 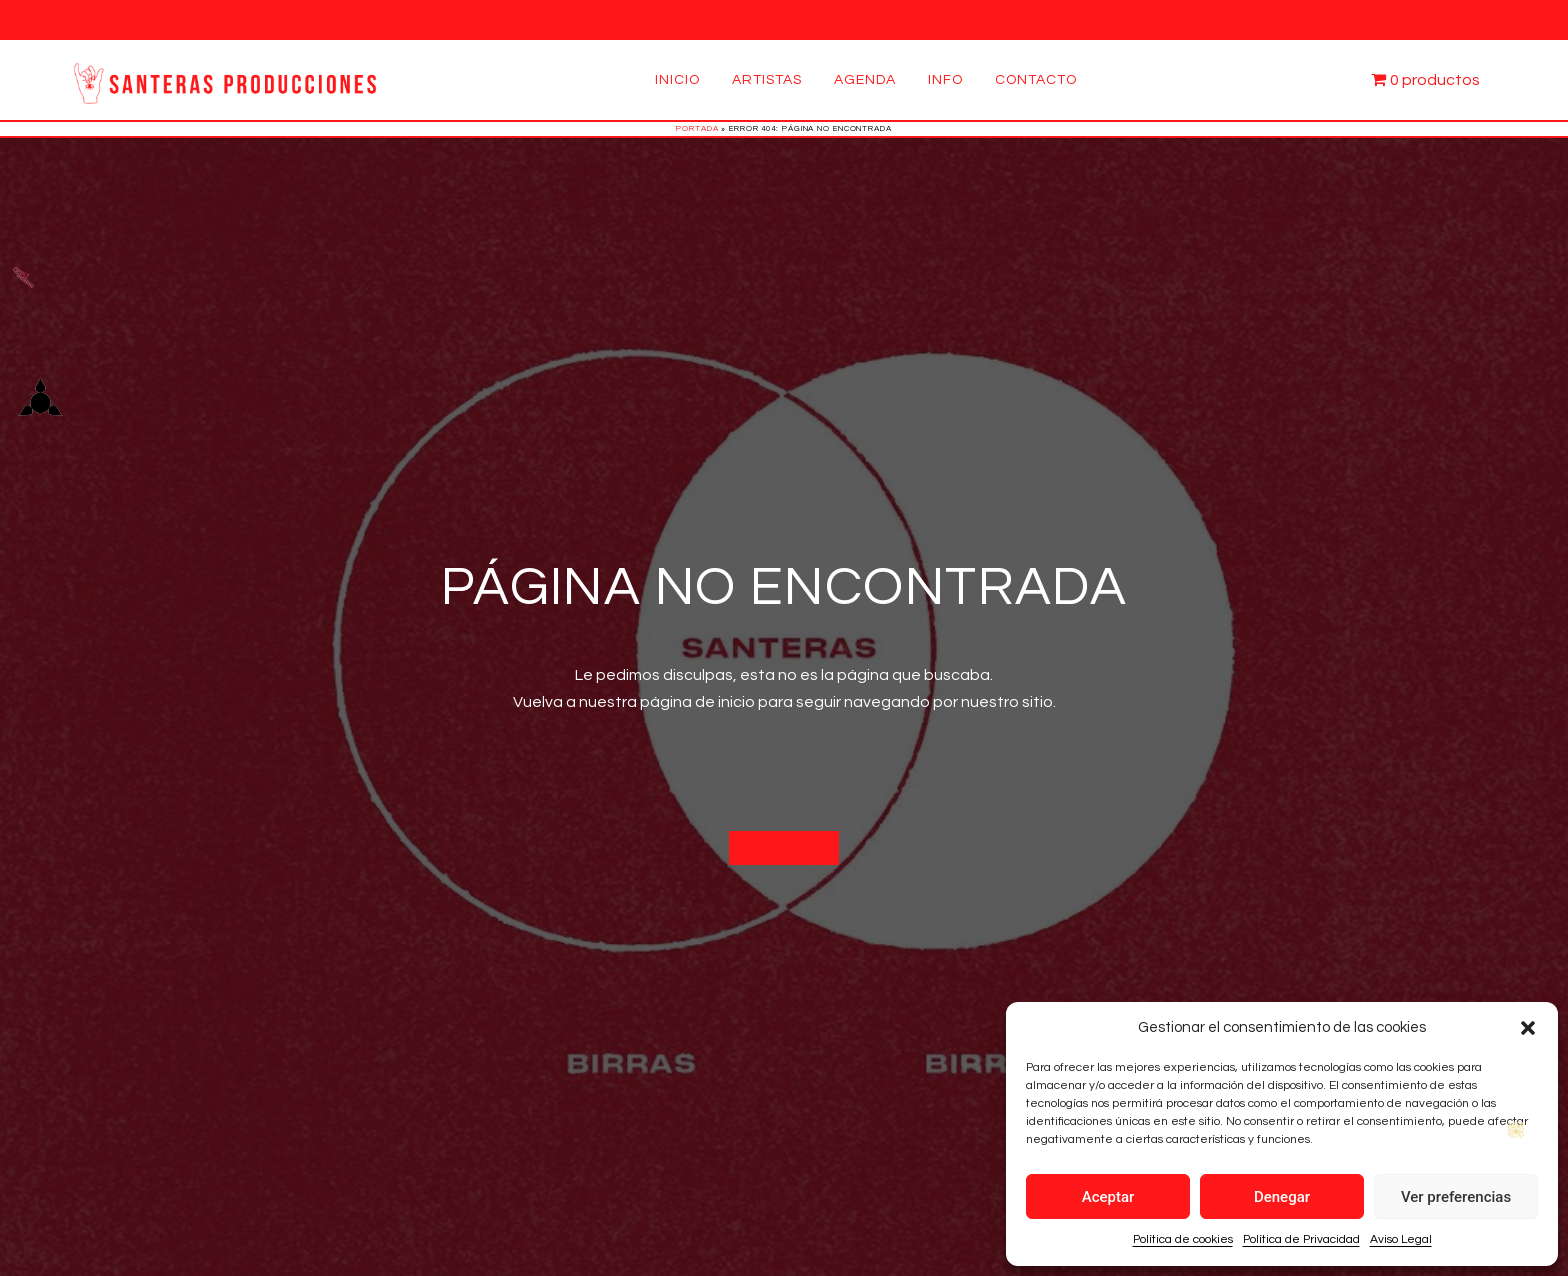 I want to click on indicates player has reached level three, so click(x=40, y=396).